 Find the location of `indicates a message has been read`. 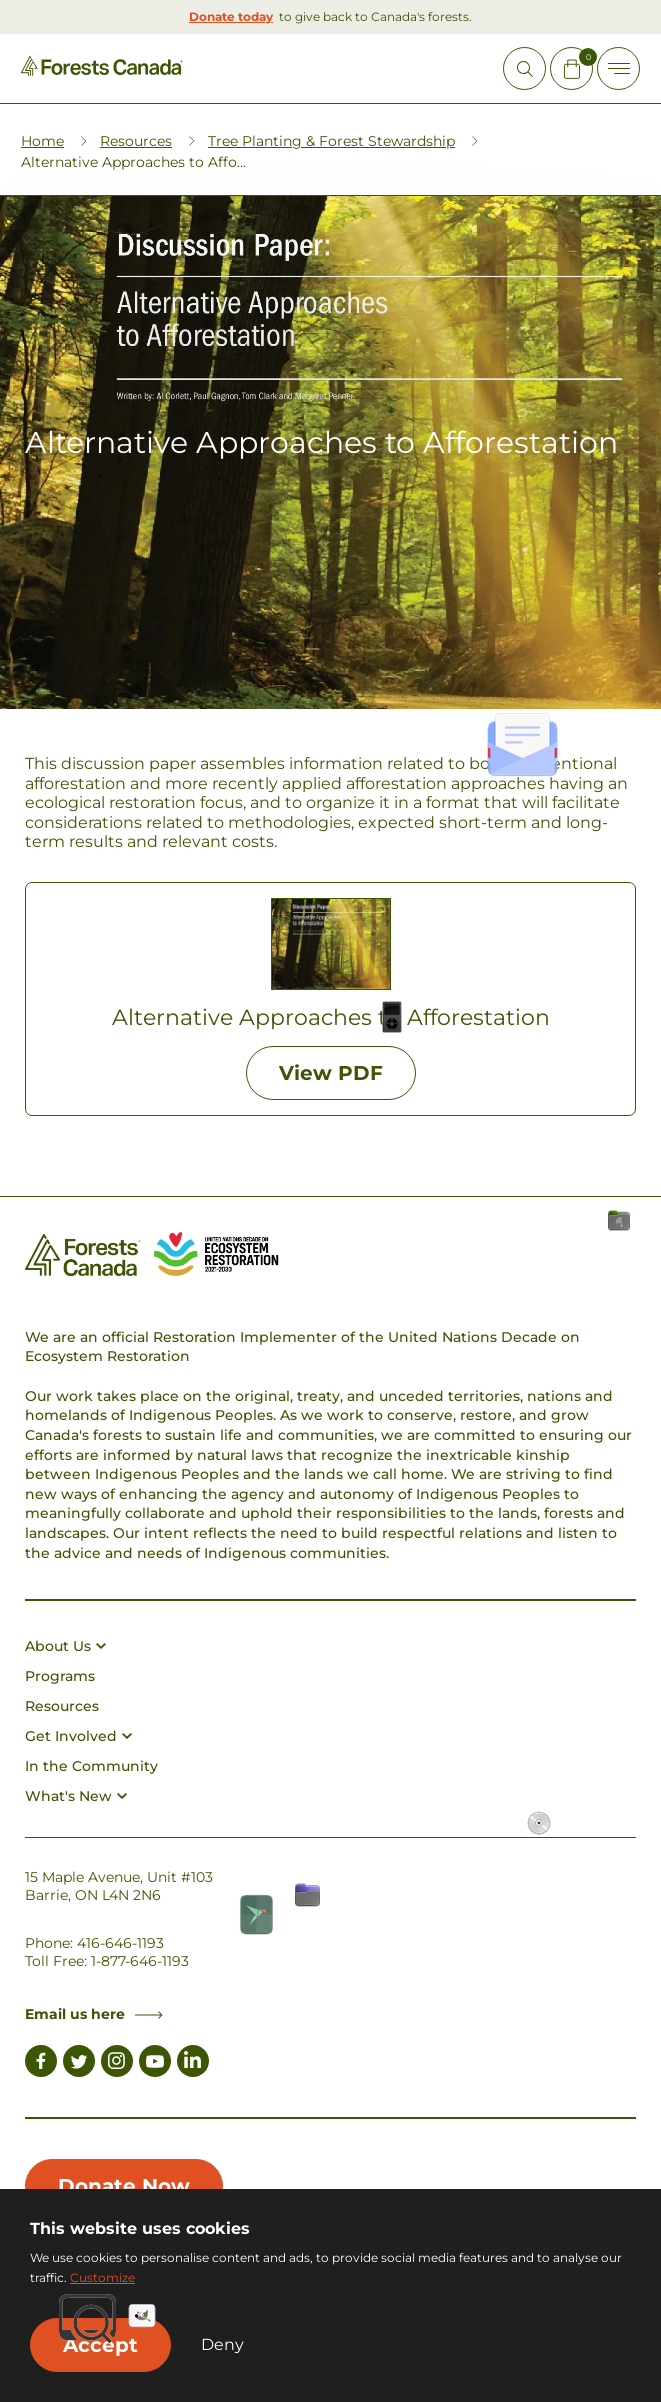

indicates a message has been read is located at coordinates (522, 748).